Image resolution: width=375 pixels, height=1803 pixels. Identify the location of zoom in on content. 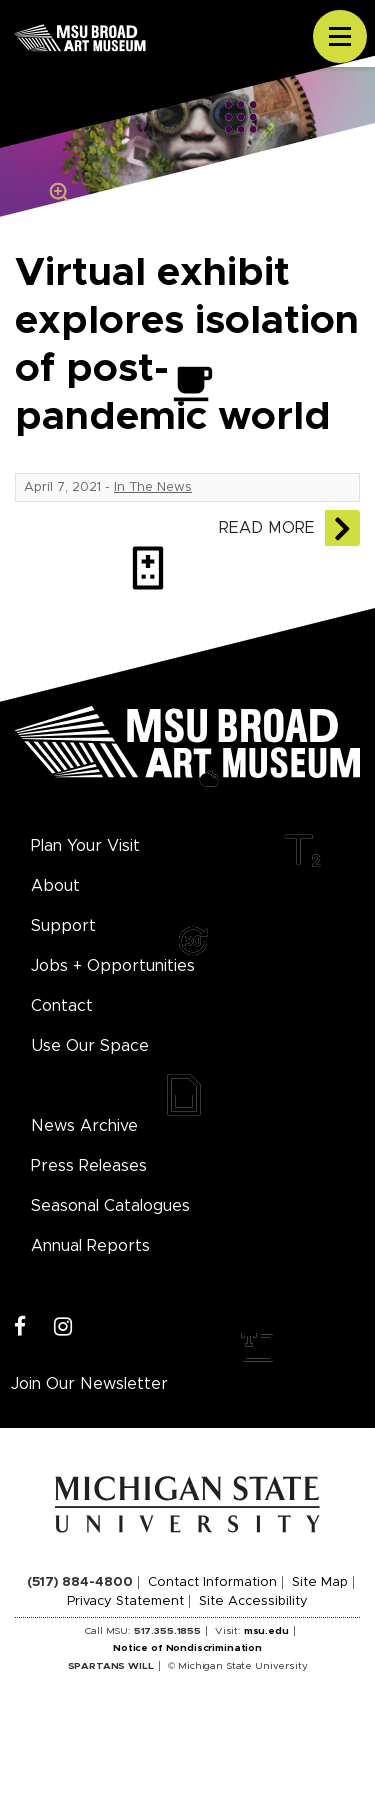
(59, 192).